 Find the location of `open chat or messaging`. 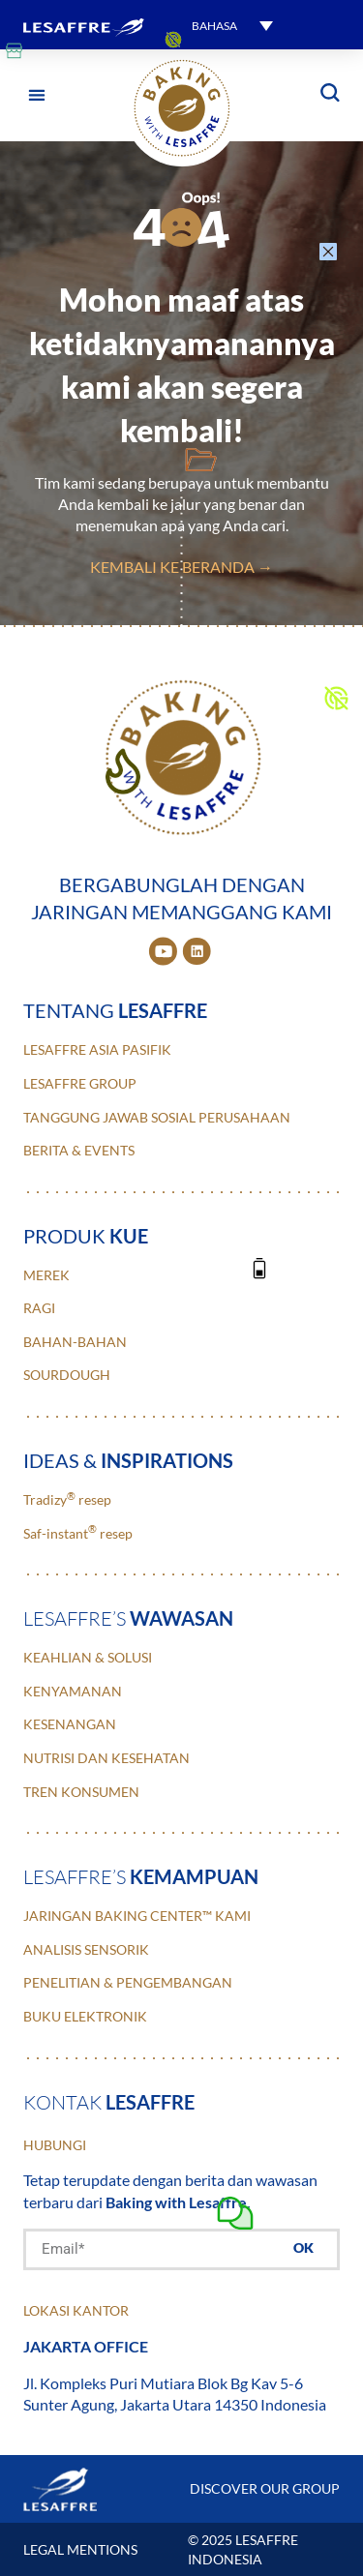

open chat or messaging is located at coordinates (235, 2213).